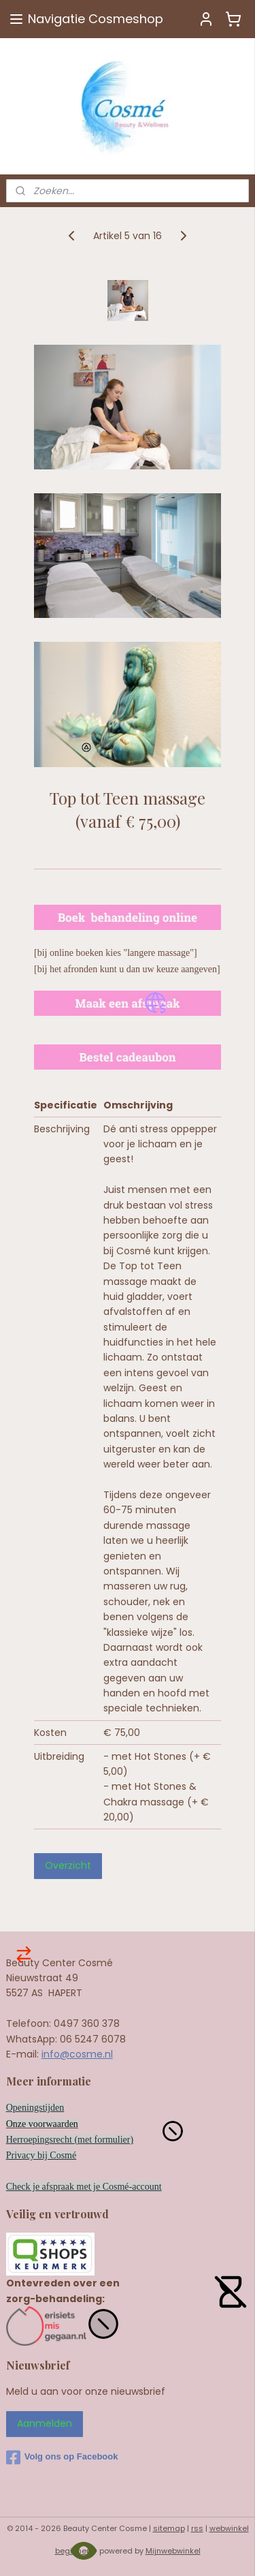 The image size is (255, 2576). Describe the element at coordinates (173, 2131) in the screenshot. I see `indicates a forbidden or prohibited action` at that location.